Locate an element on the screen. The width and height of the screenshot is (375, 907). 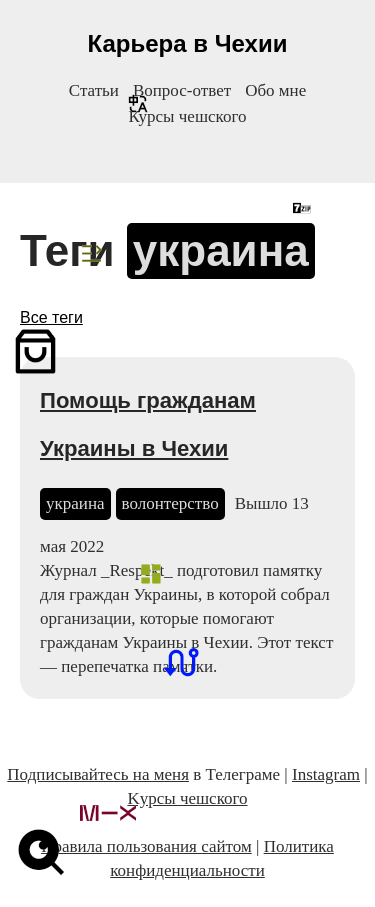
expand the side navigation menu is located at coordinates (91, 253).